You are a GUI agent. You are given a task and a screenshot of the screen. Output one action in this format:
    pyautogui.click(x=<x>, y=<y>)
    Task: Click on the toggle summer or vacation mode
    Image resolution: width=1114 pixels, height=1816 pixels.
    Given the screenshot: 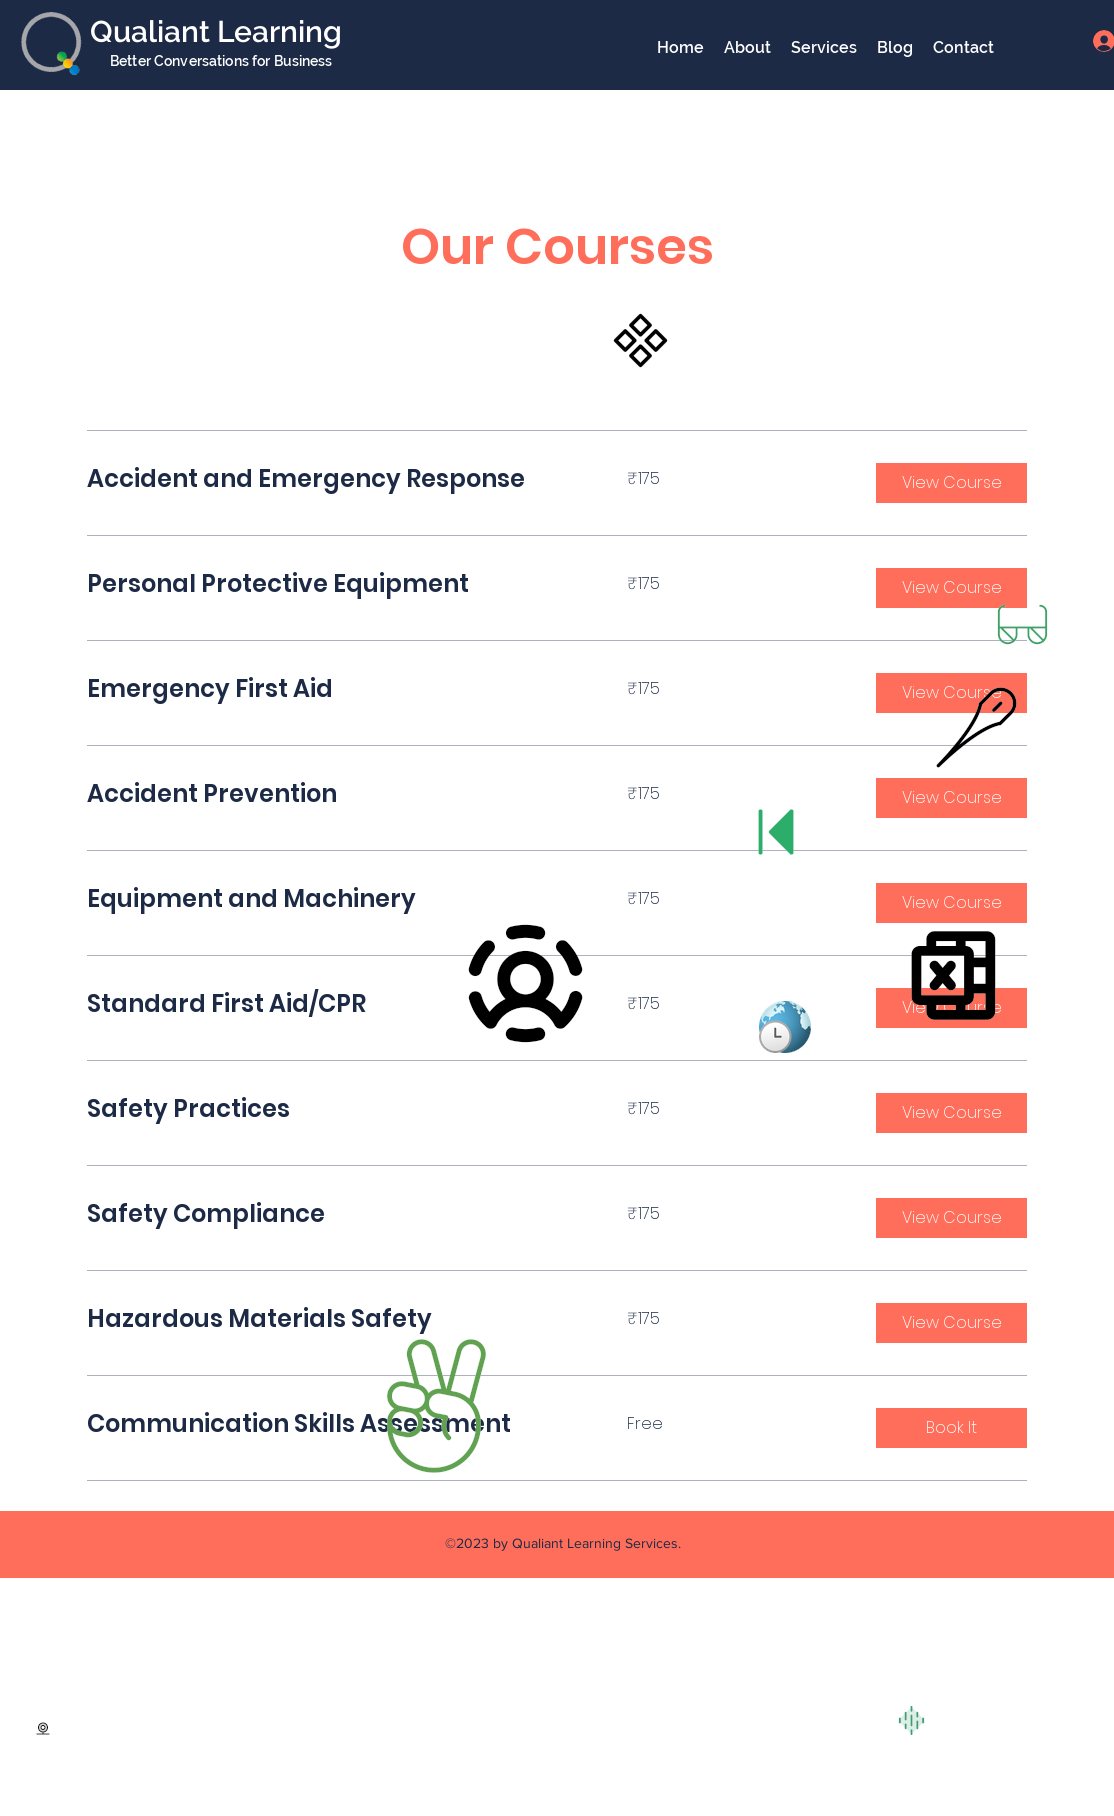 What is the action you would take?
    pyautogui.click(x=1022, y=625)
    